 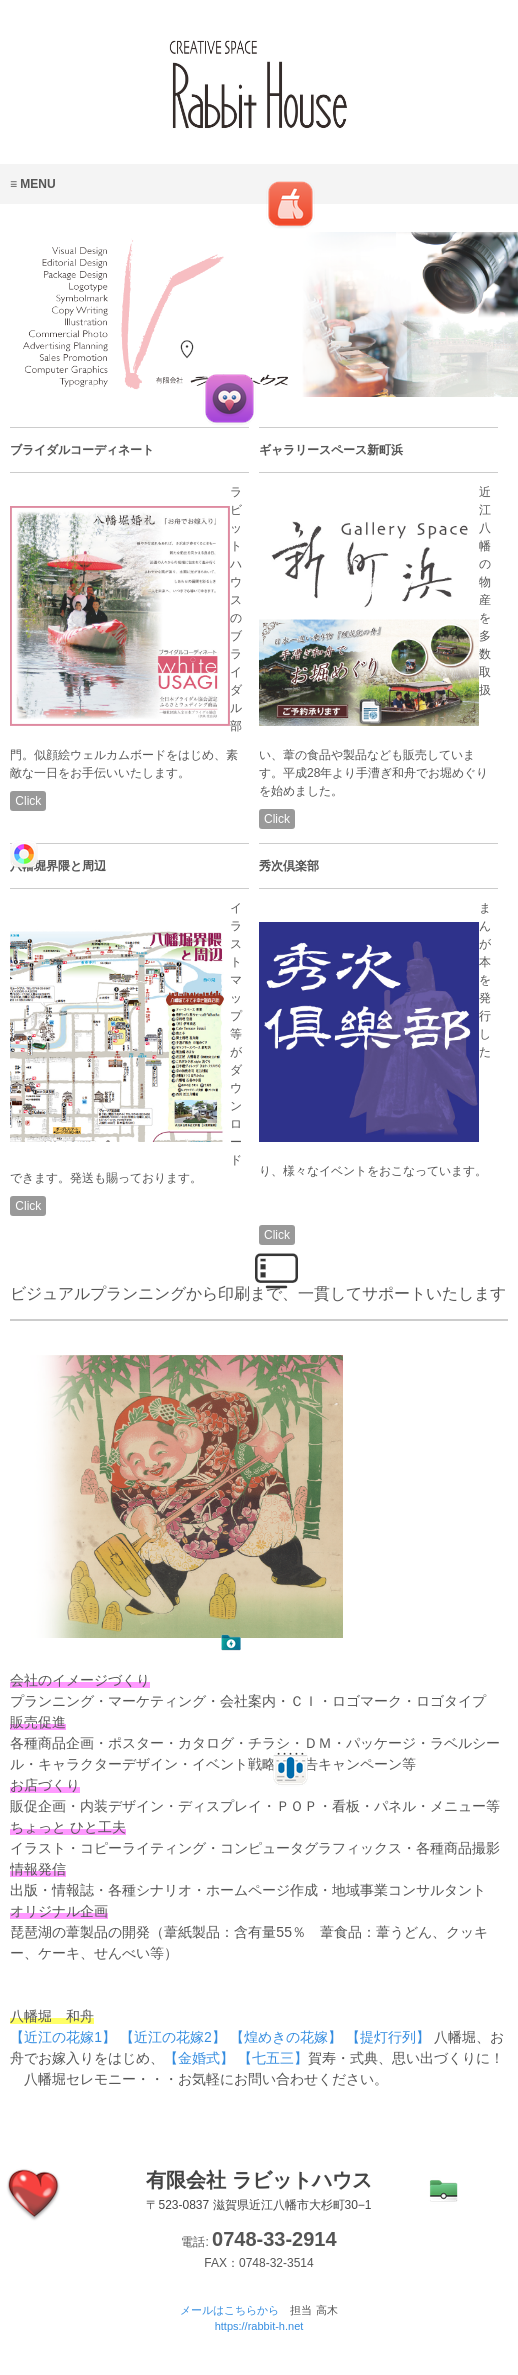 I want to click on access privacy and storage cleanup settings, so click(x=290, y=204).